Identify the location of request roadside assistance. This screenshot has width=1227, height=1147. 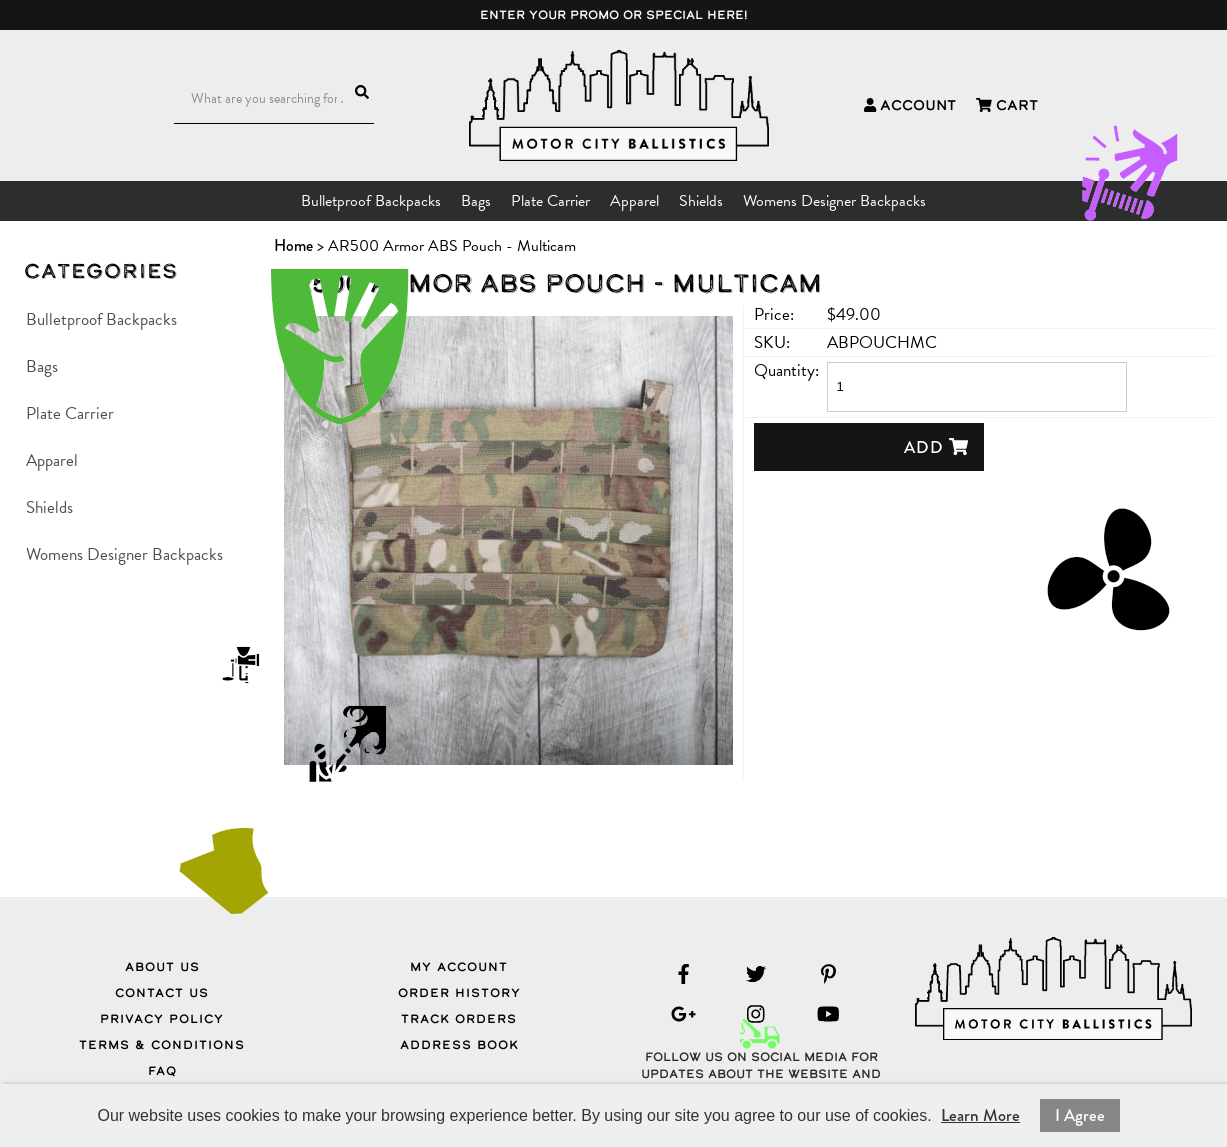
(759, 1033).